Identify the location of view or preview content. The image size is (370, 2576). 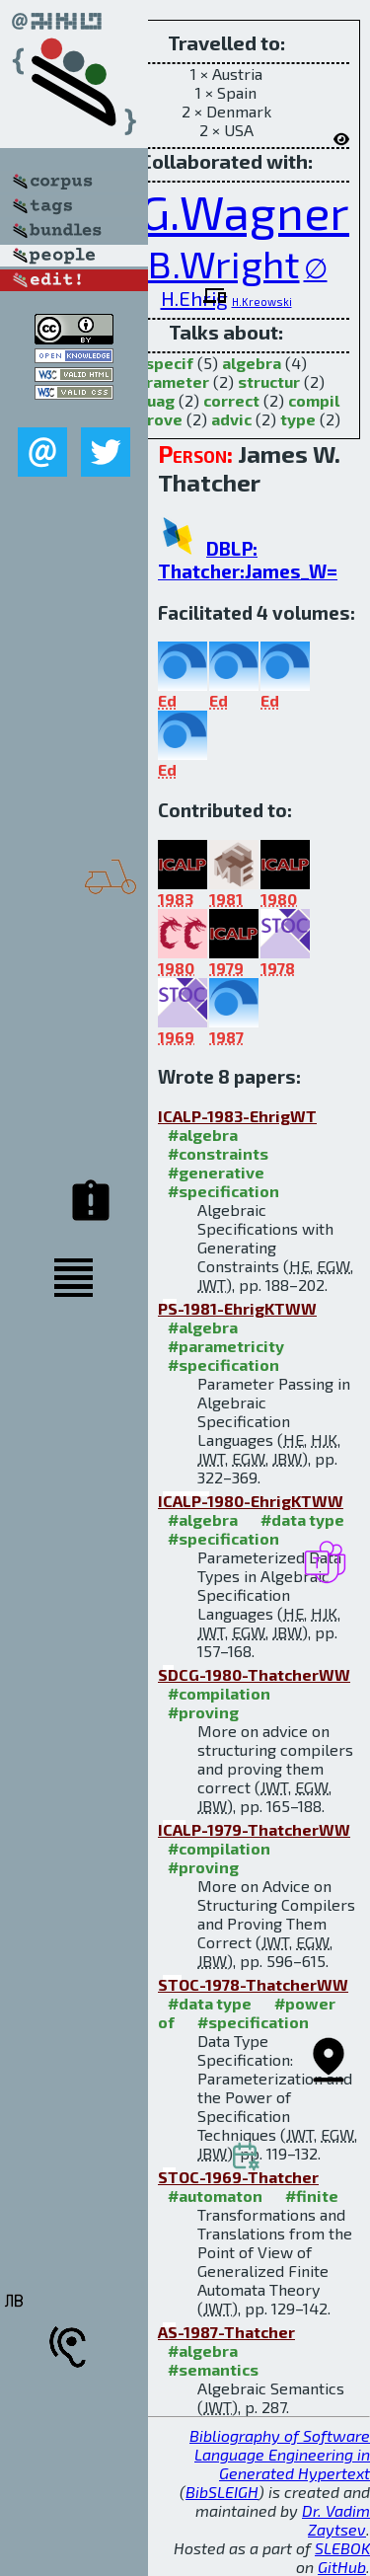
(341, 139).